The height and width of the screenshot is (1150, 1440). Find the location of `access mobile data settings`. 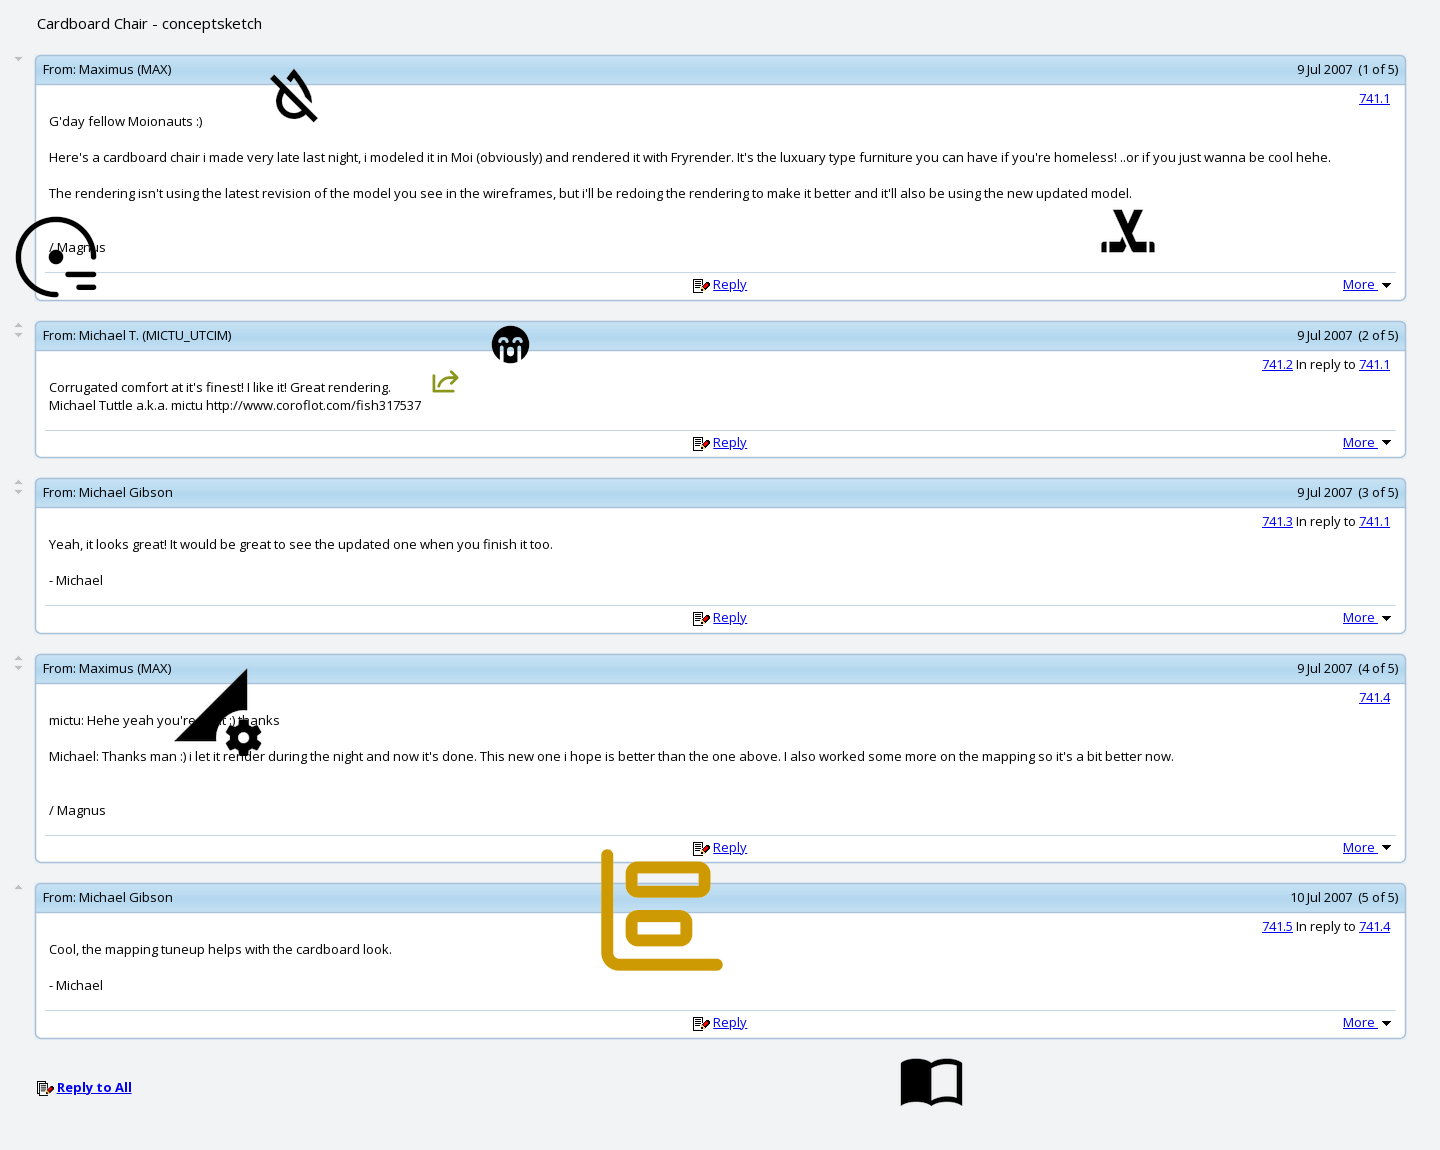

access mobile data settings is located at coordinates (218, 712).